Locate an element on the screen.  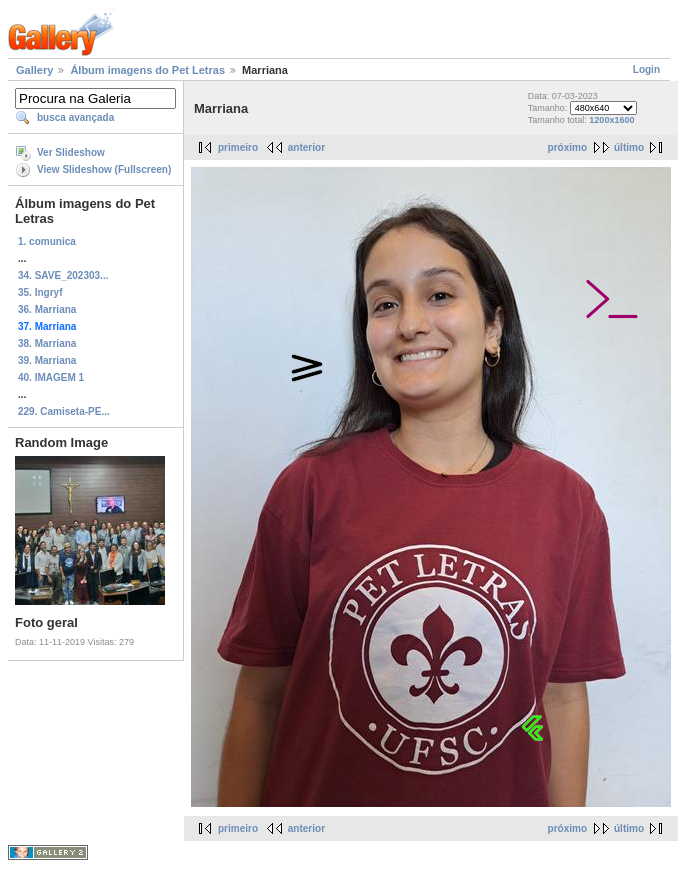
open the command line terminal is located at coordinates (612, 299).